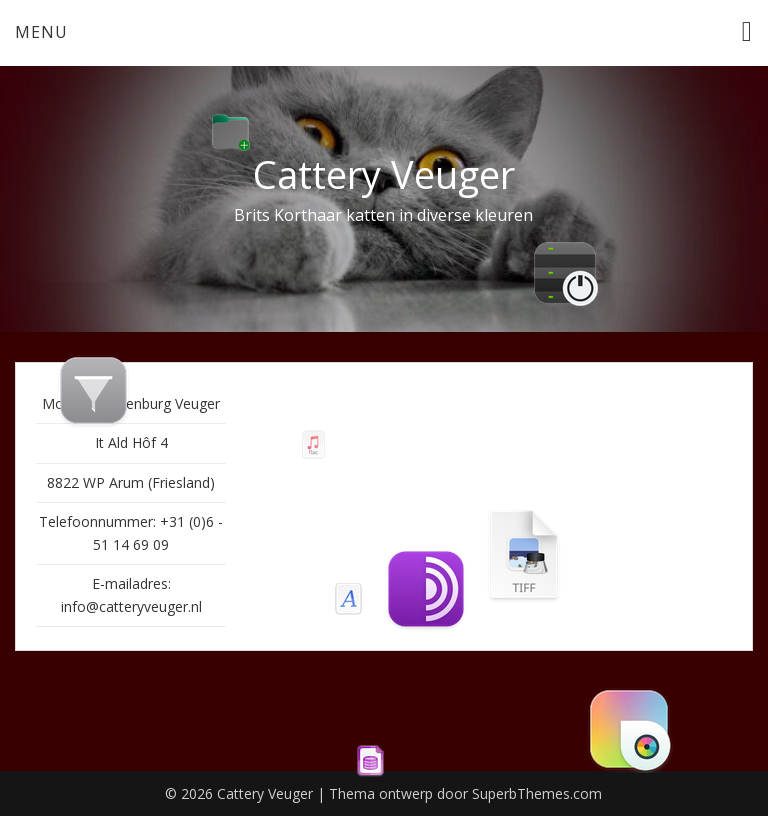 The width and height of the screenshot is (768, 816). I want to click on a tiff image file, so click(524, 556).